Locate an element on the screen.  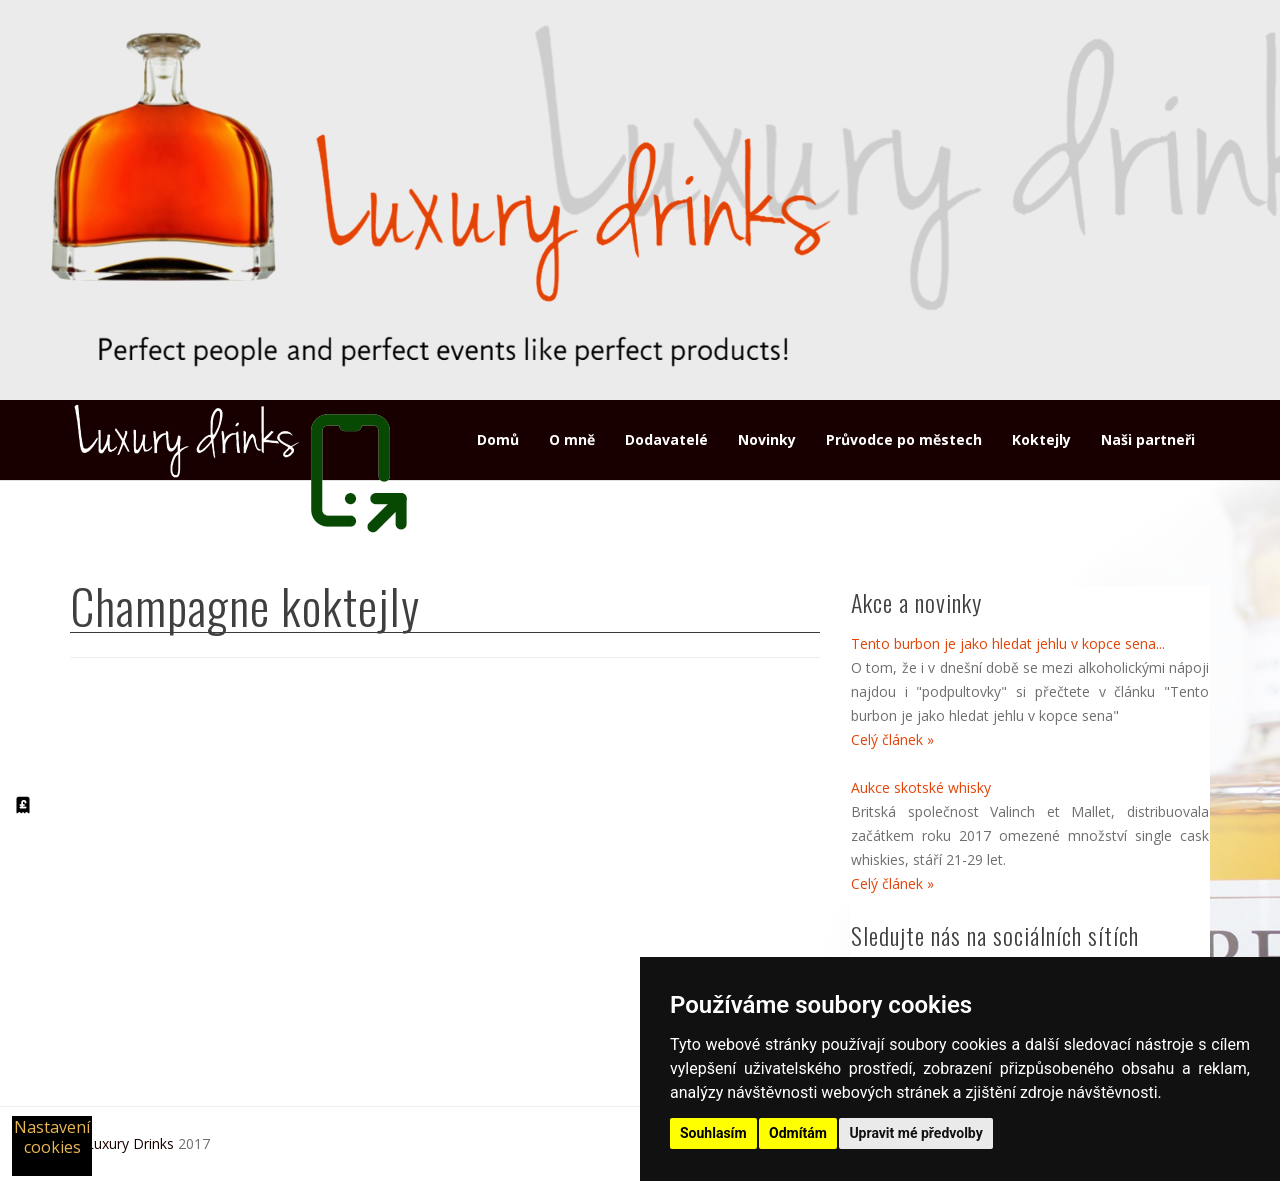
view receipt or transaction in British pounds is located at coordinates (23, 805).